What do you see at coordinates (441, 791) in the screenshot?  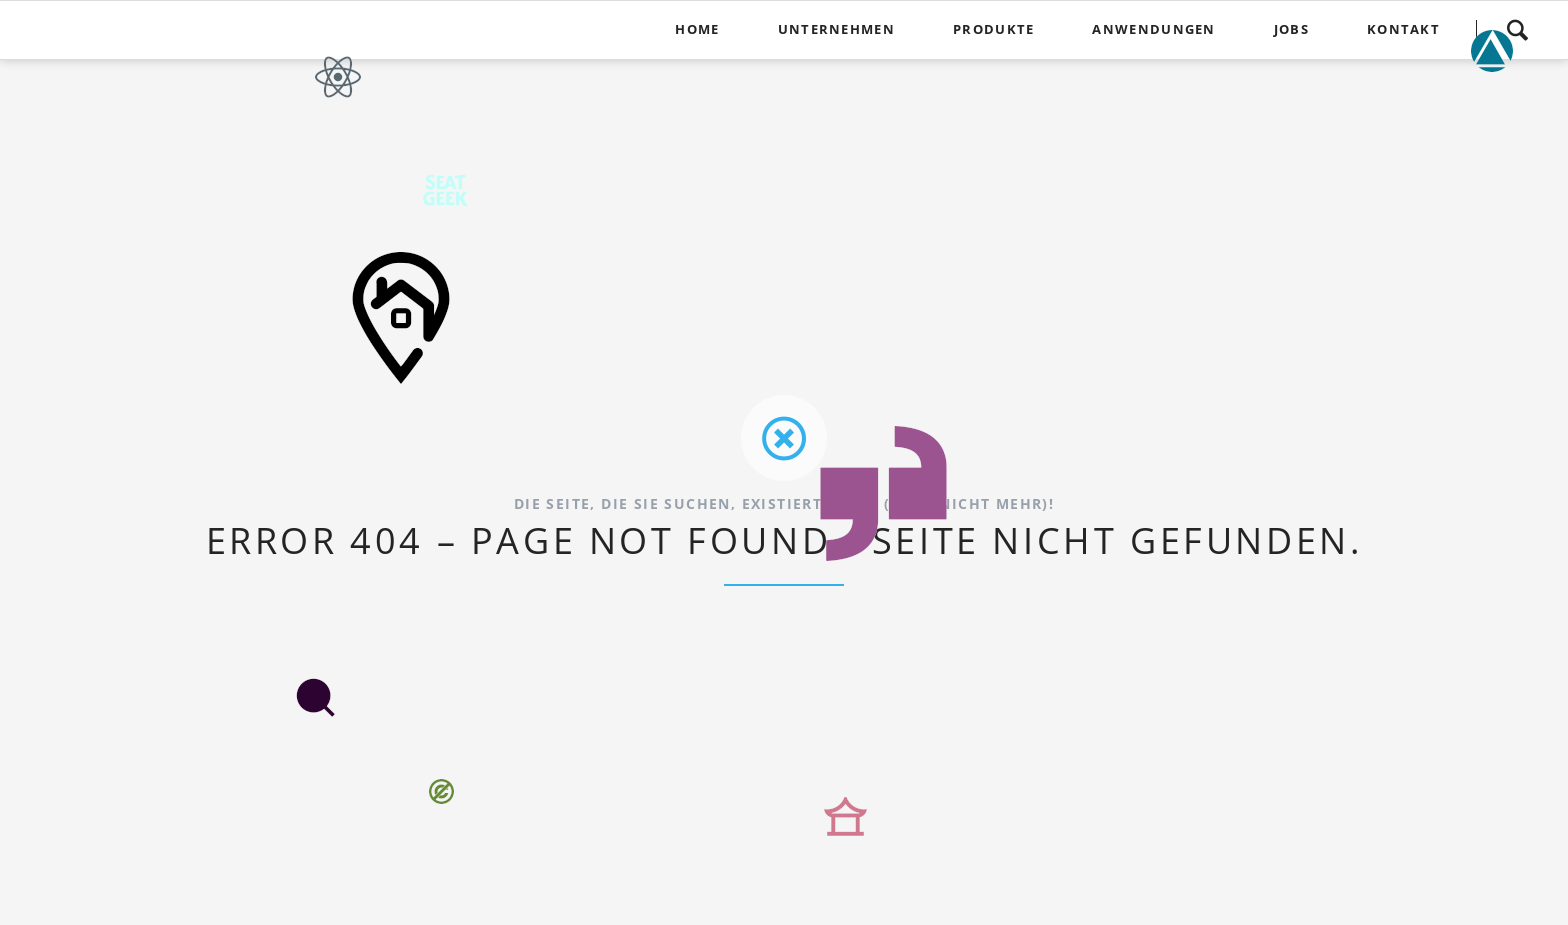 I see `indicates public domain or copyright-free content` at bounding box center [441, 791].